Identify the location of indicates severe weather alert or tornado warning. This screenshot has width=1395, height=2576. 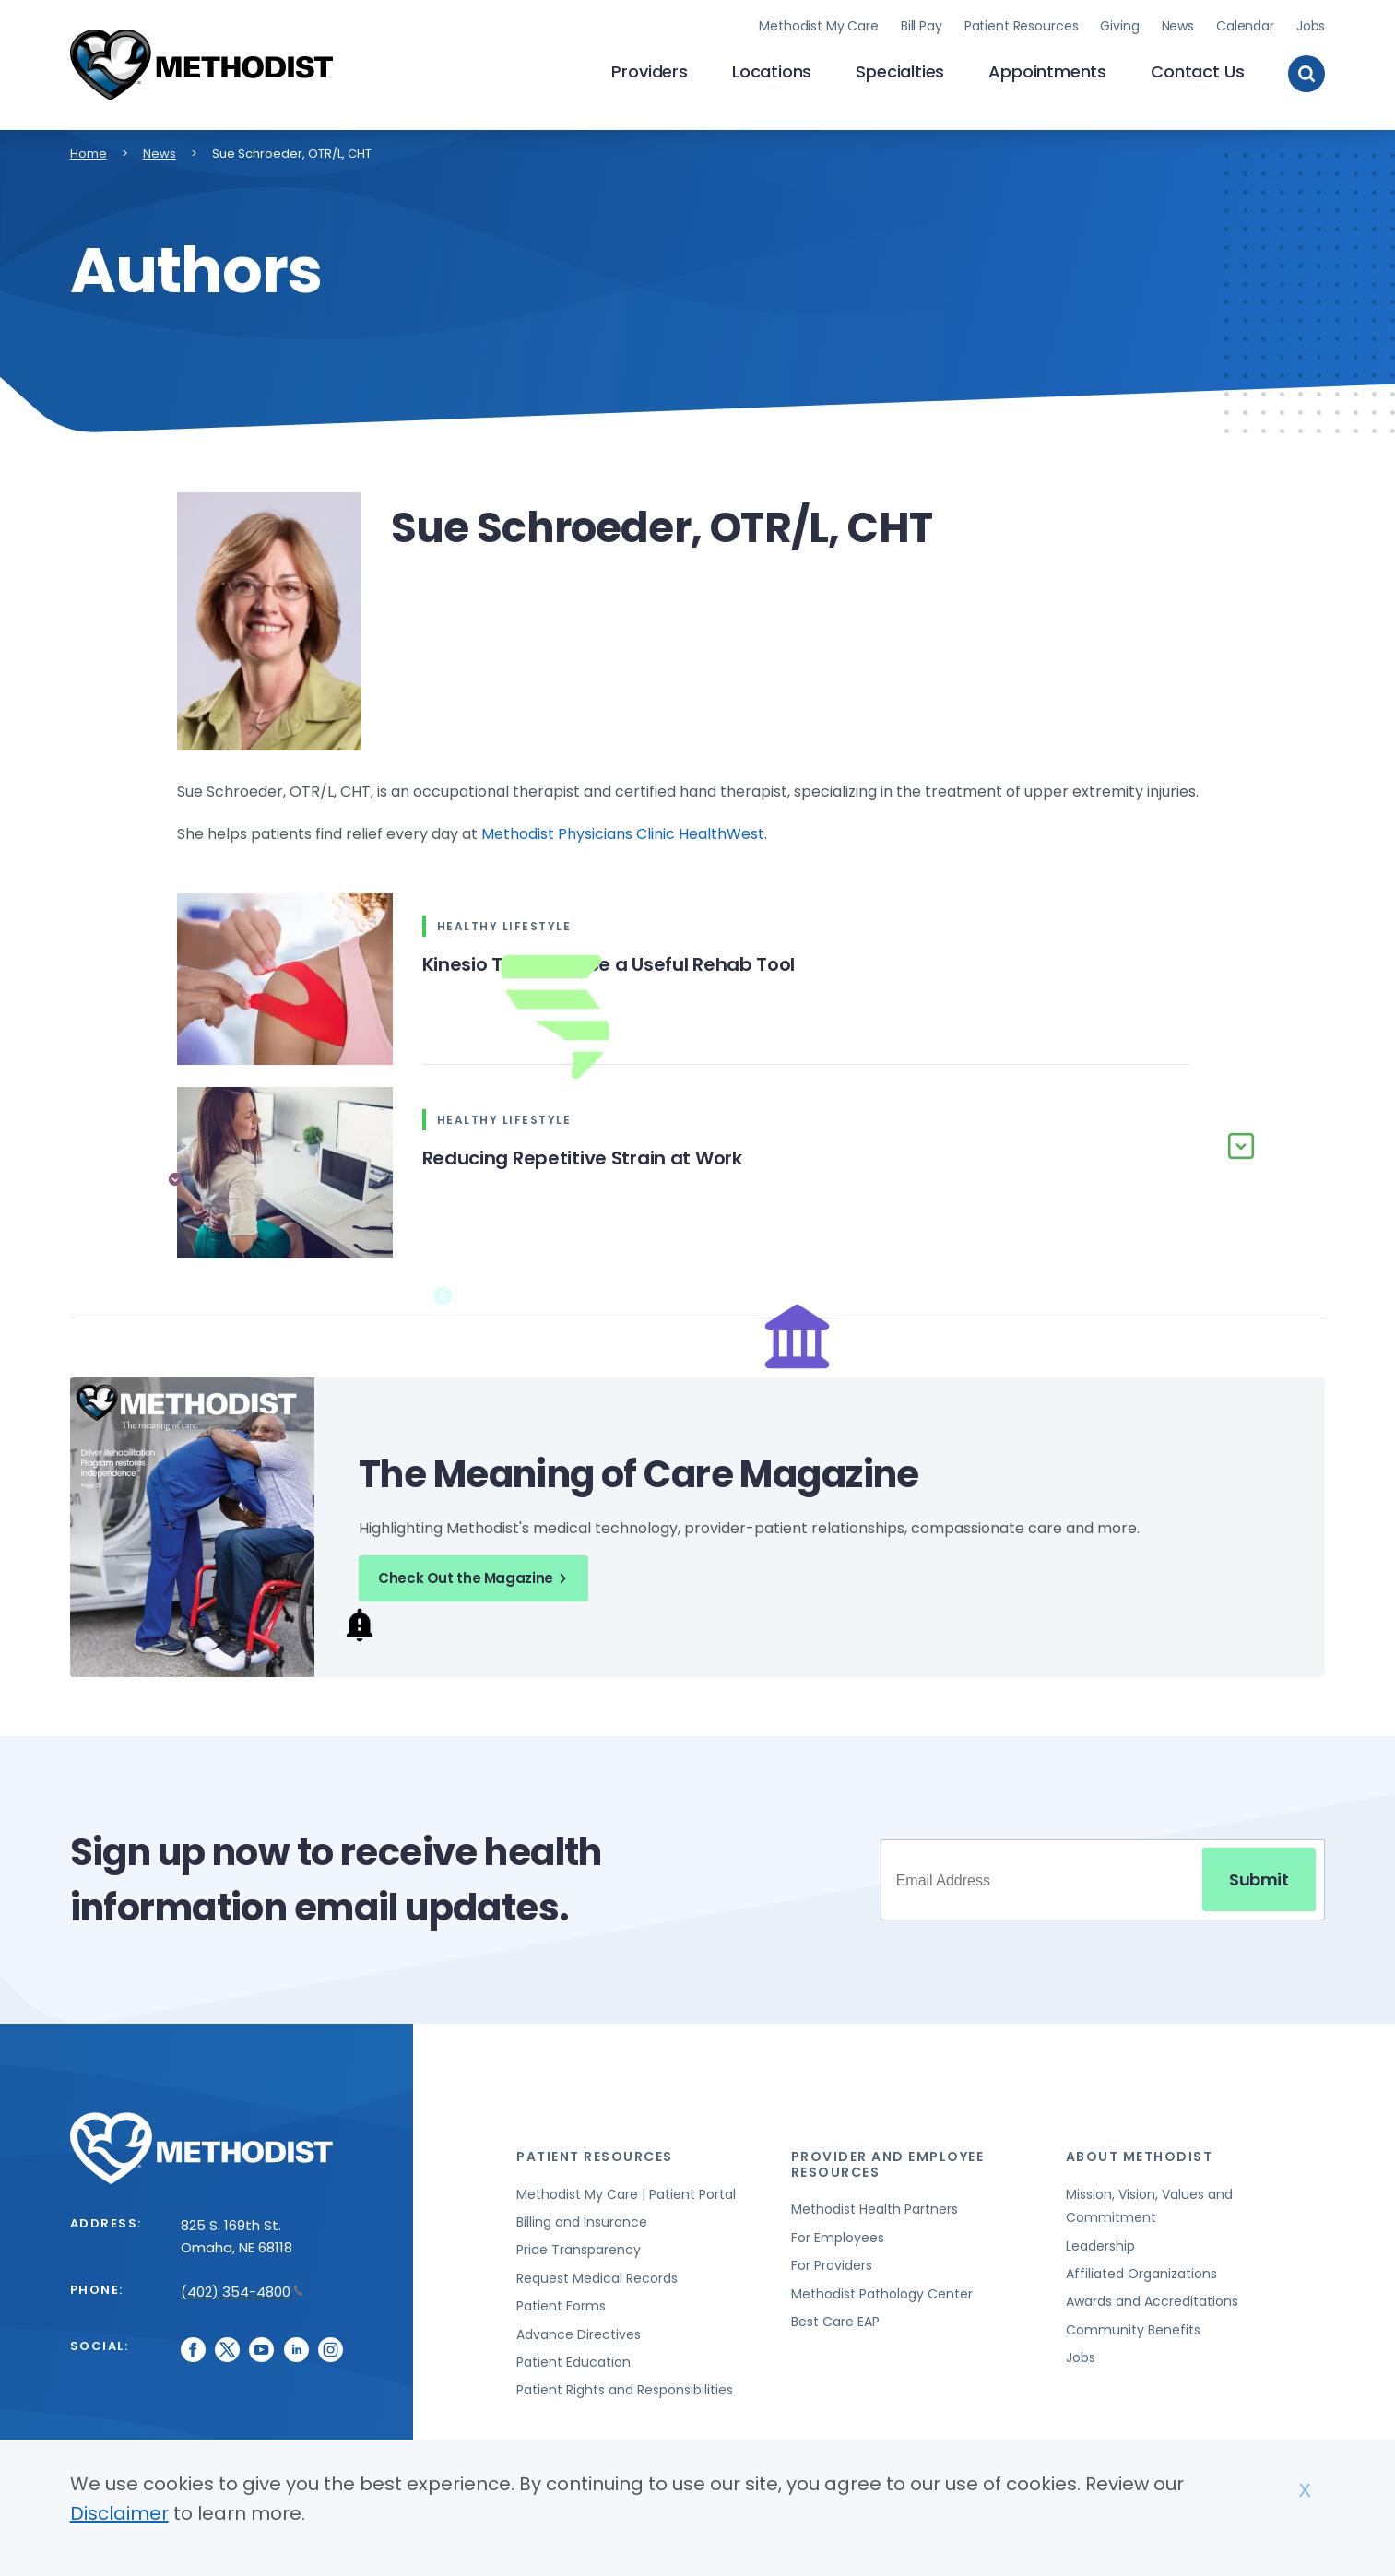
(555, 1017).